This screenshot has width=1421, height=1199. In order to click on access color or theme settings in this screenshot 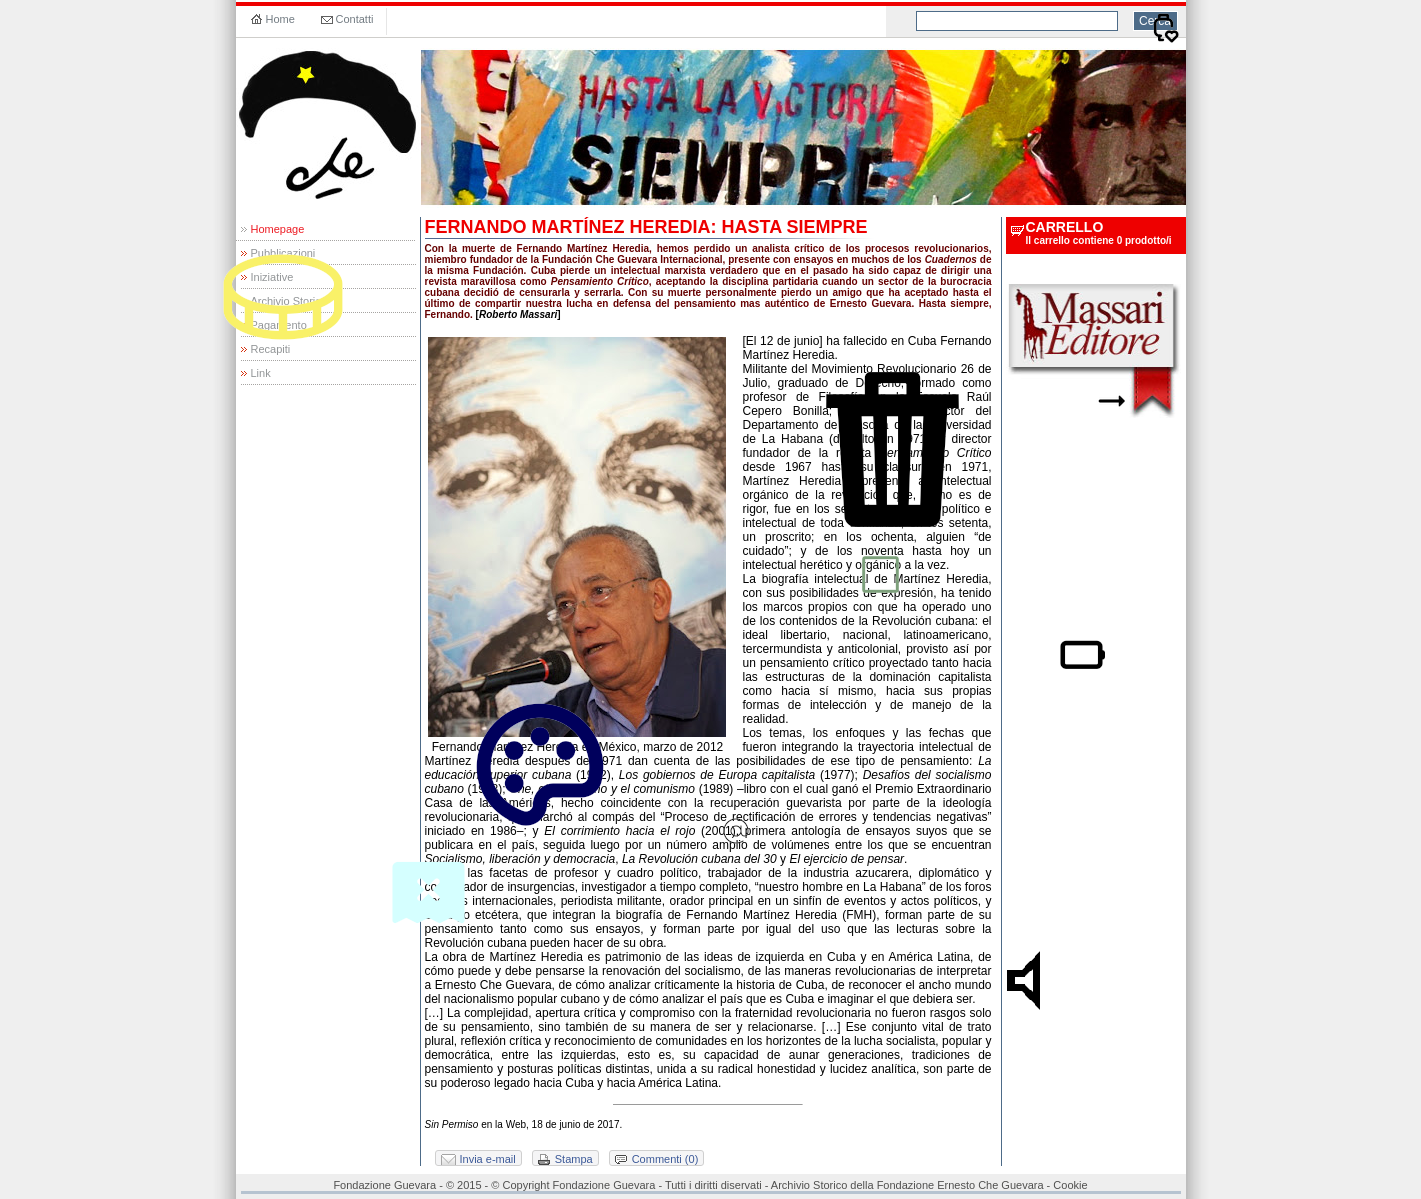, I will do `click(540, 767)`.